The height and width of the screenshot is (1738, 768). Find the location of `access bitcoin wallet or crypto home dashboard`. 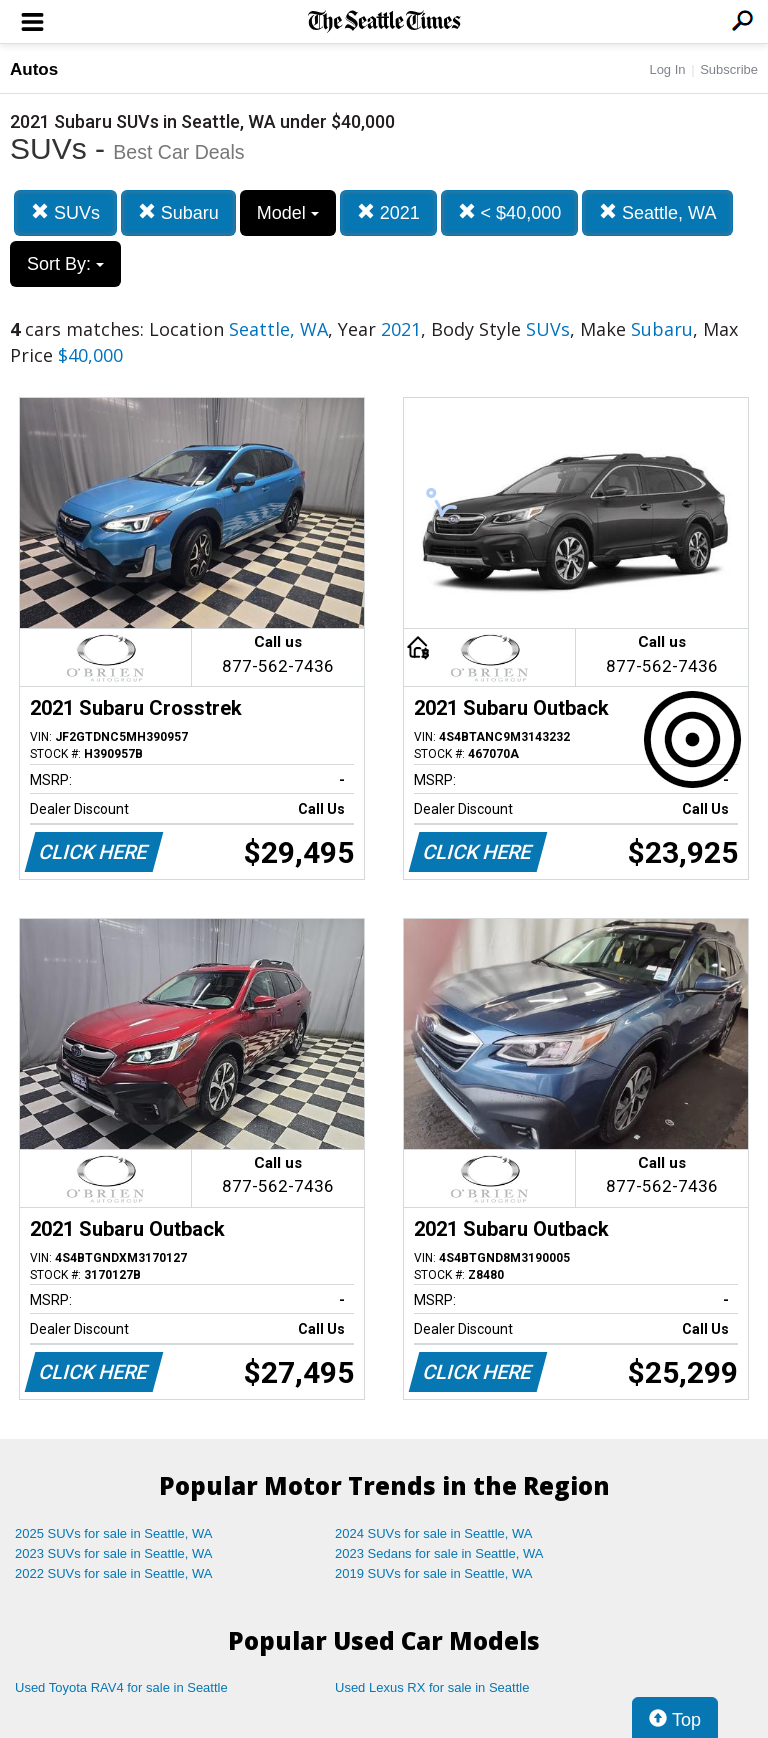

access bitcoin wallet or crypto home dashboard is located at coordinates (418, 647).